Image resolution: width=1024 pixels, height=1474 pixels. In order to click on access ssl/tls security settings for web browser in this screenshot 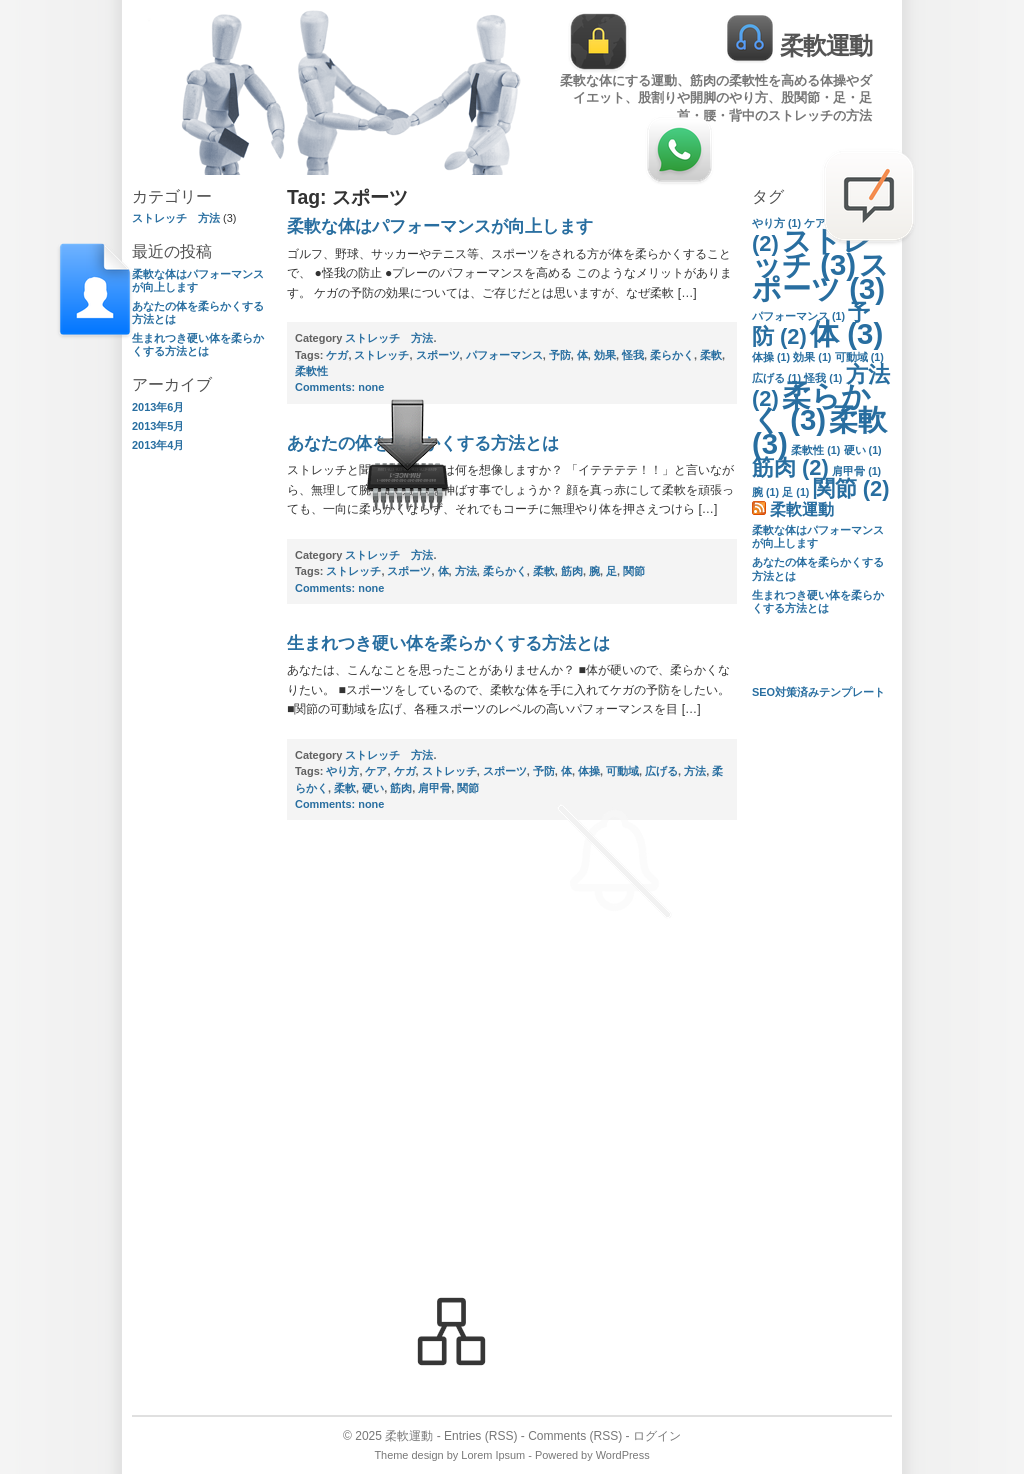, I will do `click(598, 42)`.